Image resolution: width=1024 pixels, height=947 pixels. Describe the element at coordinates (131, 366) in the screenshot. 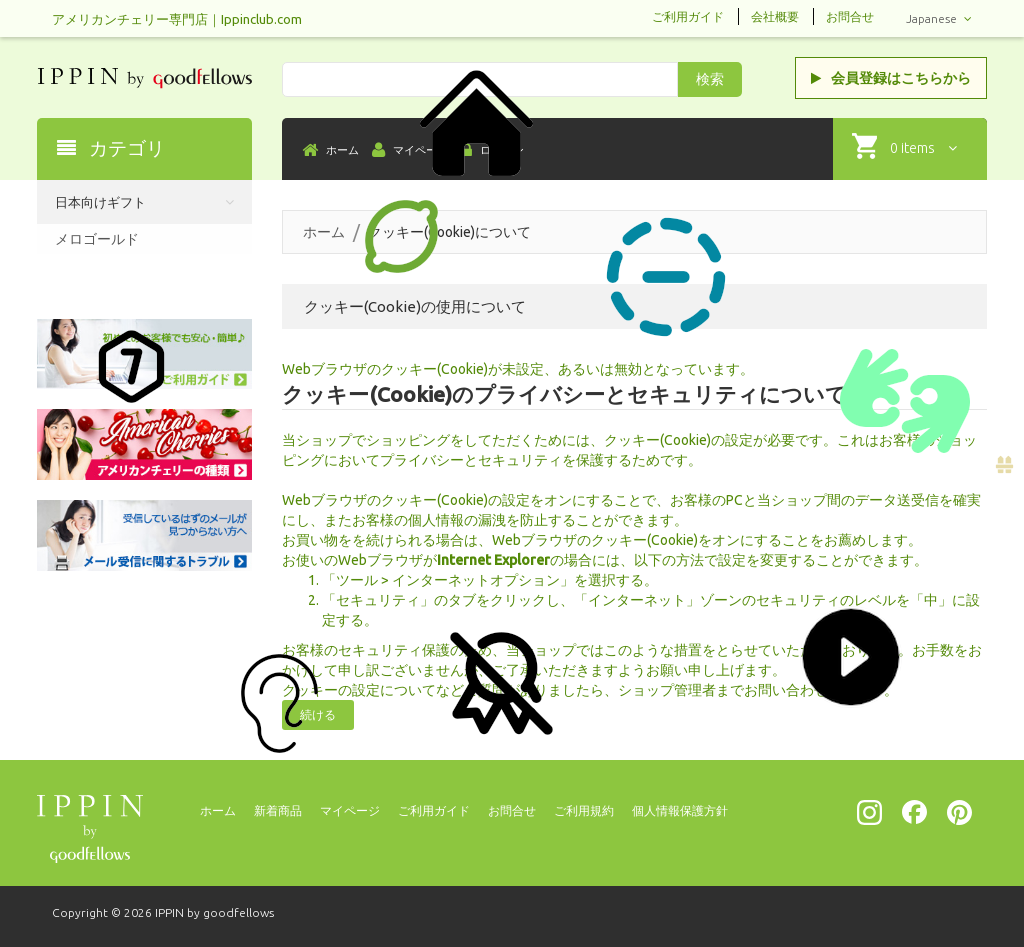

I see `indicates step 7 in a multi-step process` at that location.